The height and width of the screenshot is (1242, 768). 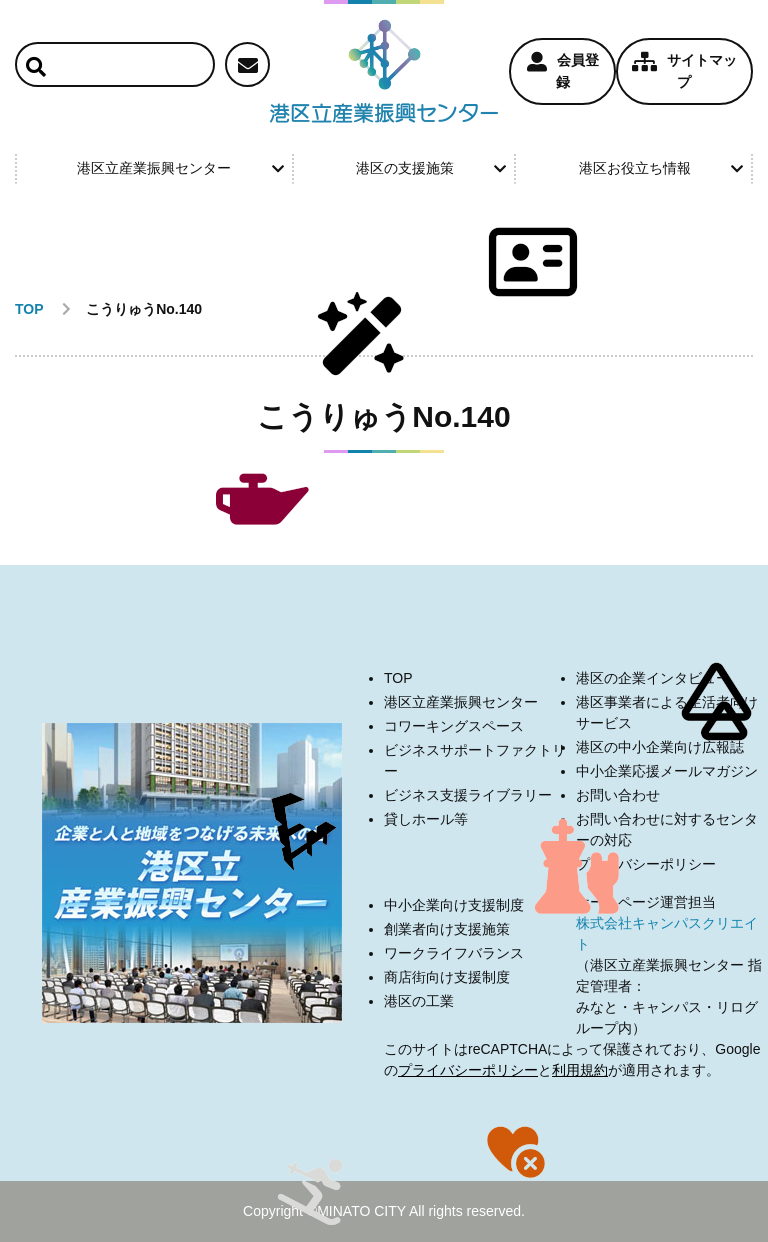 I want to click on access maintenance or service settings, so click(x=262, y=501).